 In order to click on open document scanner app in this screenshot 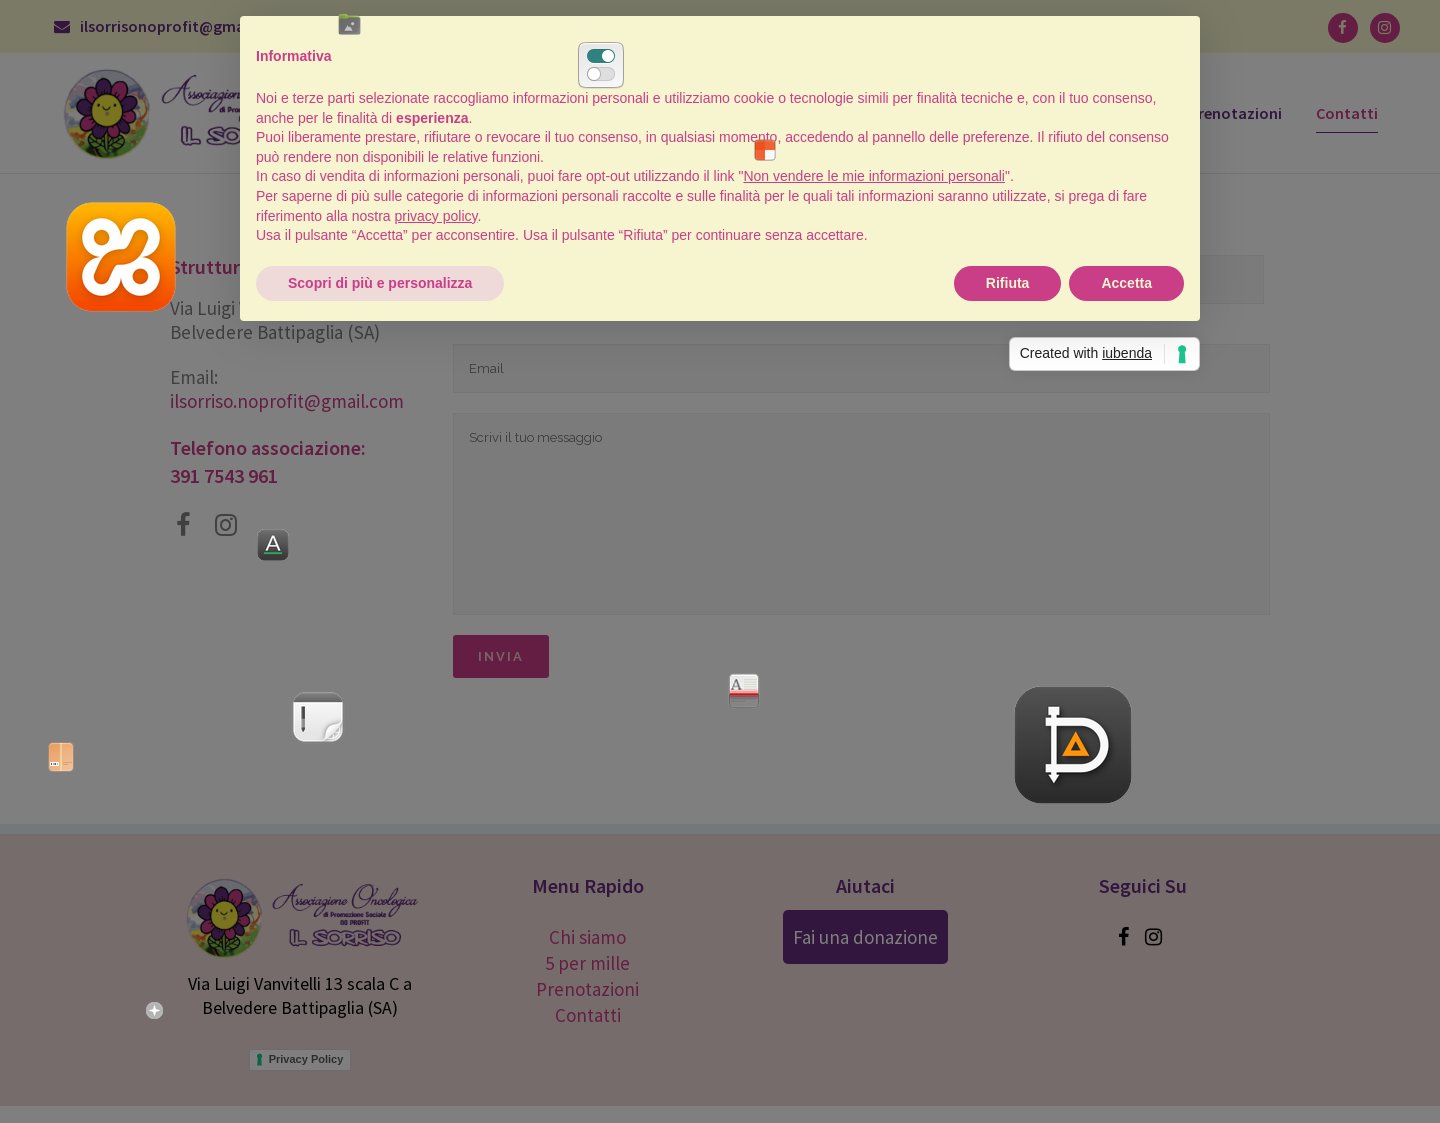, I will do `click(744, 691)`.